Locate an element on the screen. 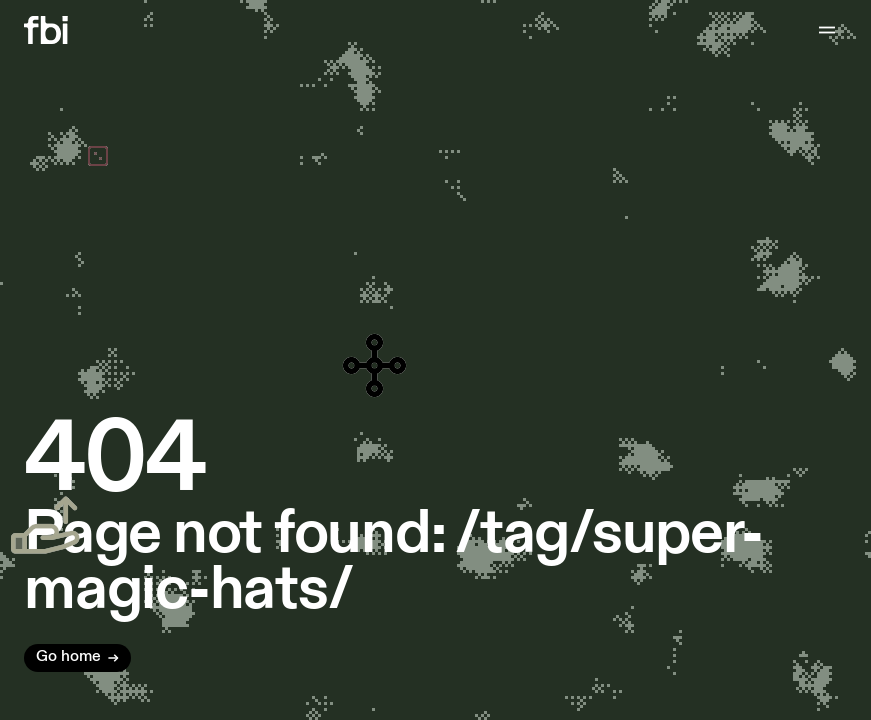 This screenshot has width=871, height=720. view star network topology is located at coordinates (374, 365).